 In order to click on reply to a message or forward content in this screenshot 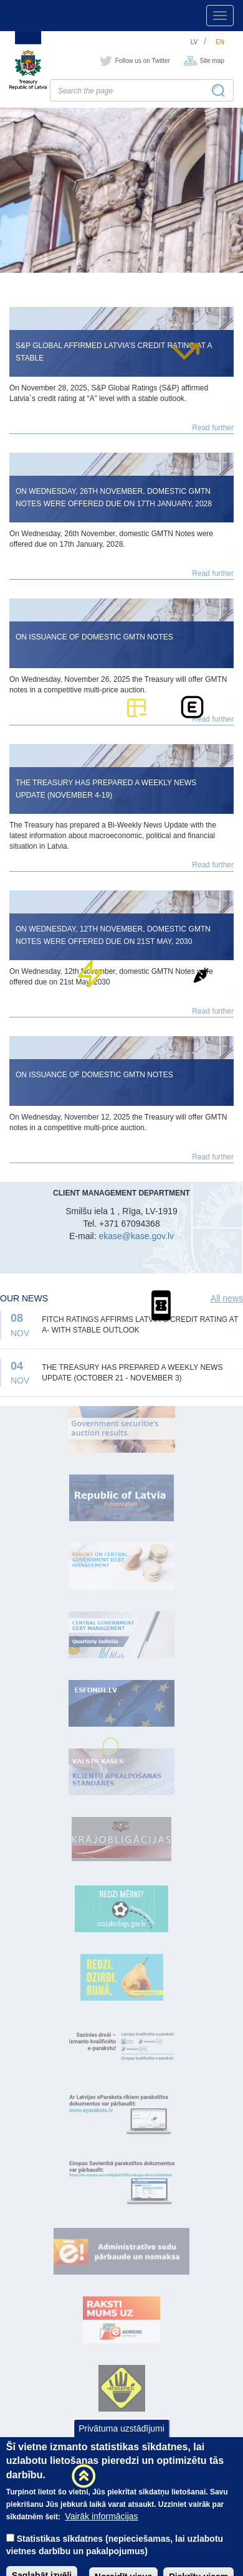, I will do `click(185, 350)`.